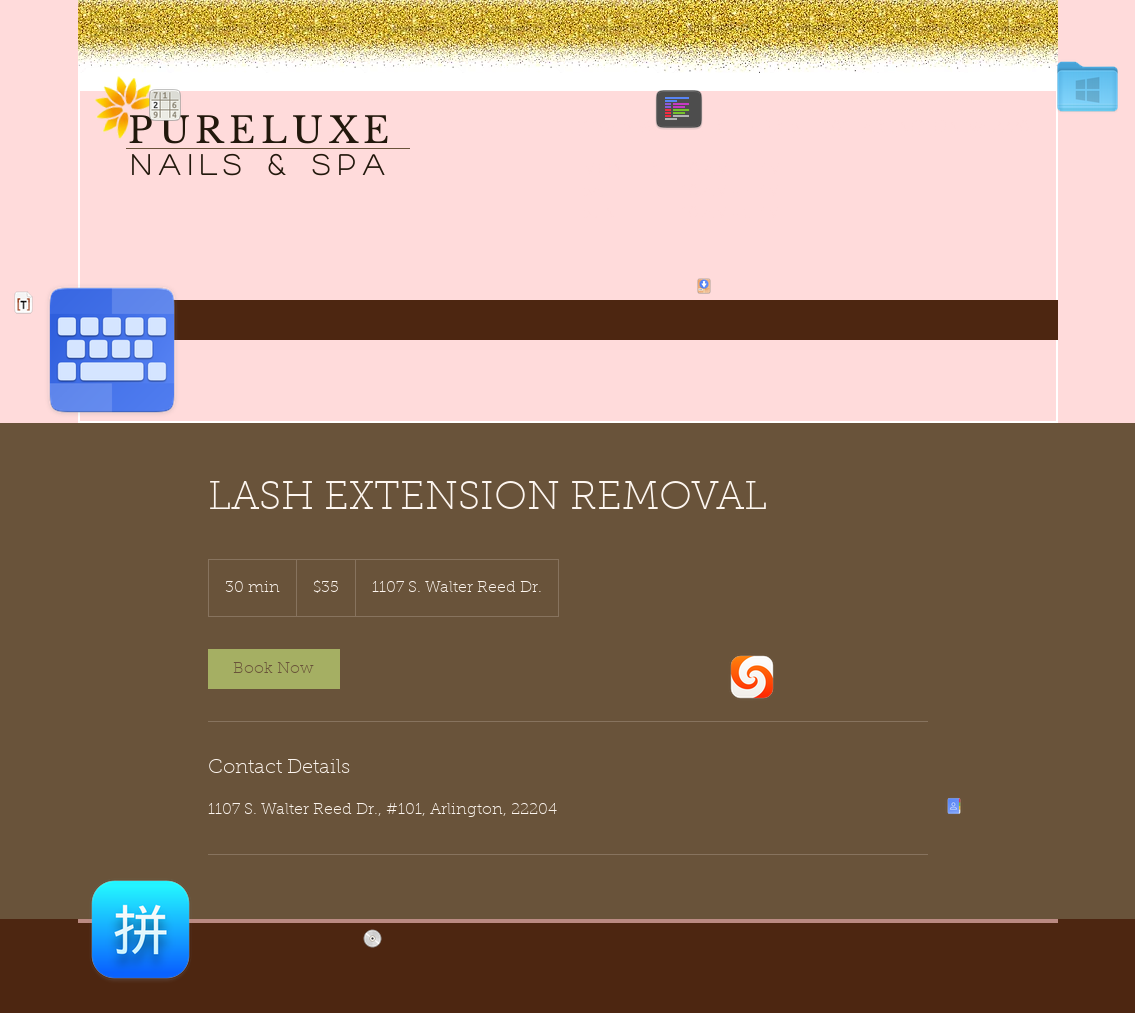  I want to click on a toml configuration file, so click(23, 302).